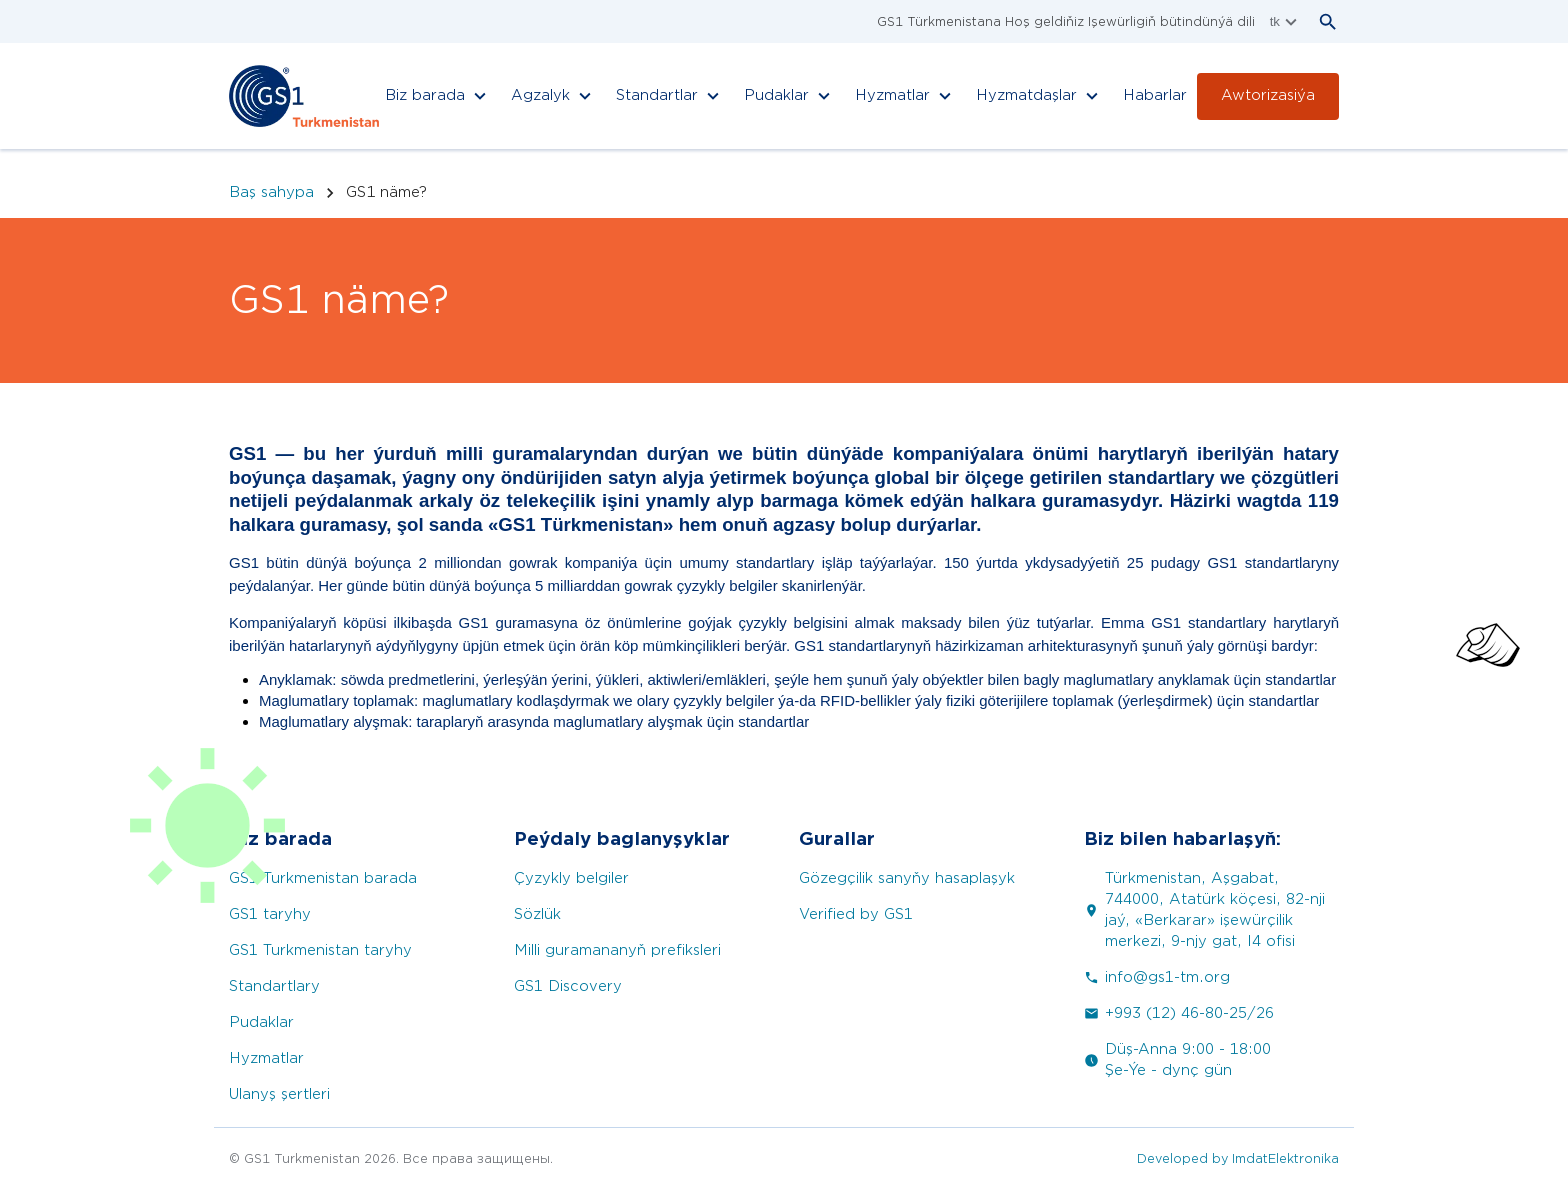 The image size is (1568, 1187). Describe the element at coordinates (1488, 645) in the screenshot. I see `lefthook git hooks manager logo` at that location.